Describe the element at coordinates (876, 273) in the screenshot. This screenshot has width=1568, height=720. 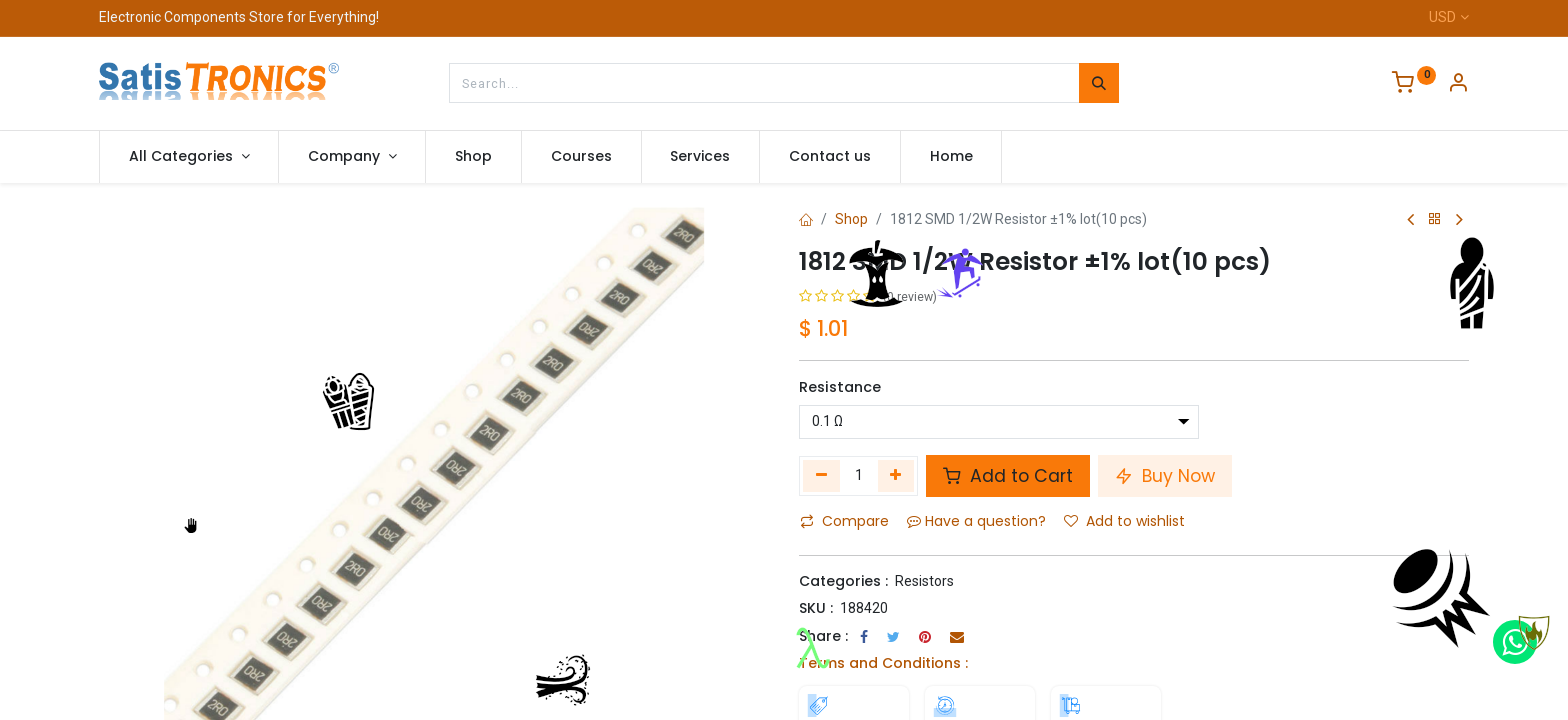
I see `indicates food waste or compost category` at that location.